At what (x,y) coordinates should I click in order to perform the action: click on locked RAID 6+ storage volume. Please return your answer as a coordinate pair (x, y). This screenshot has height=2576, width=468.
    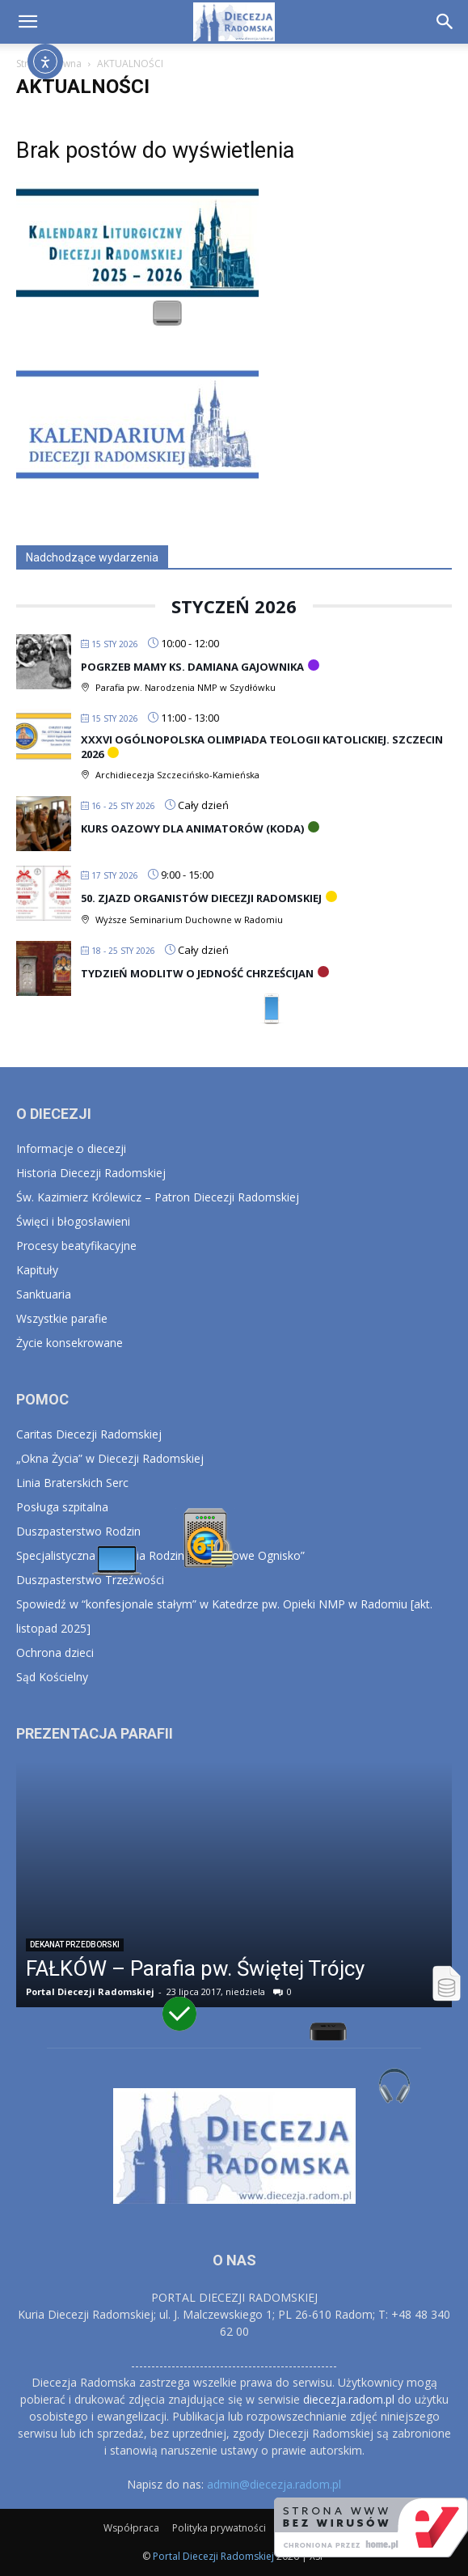
    Looking at the image, I should click on (205, 1538).